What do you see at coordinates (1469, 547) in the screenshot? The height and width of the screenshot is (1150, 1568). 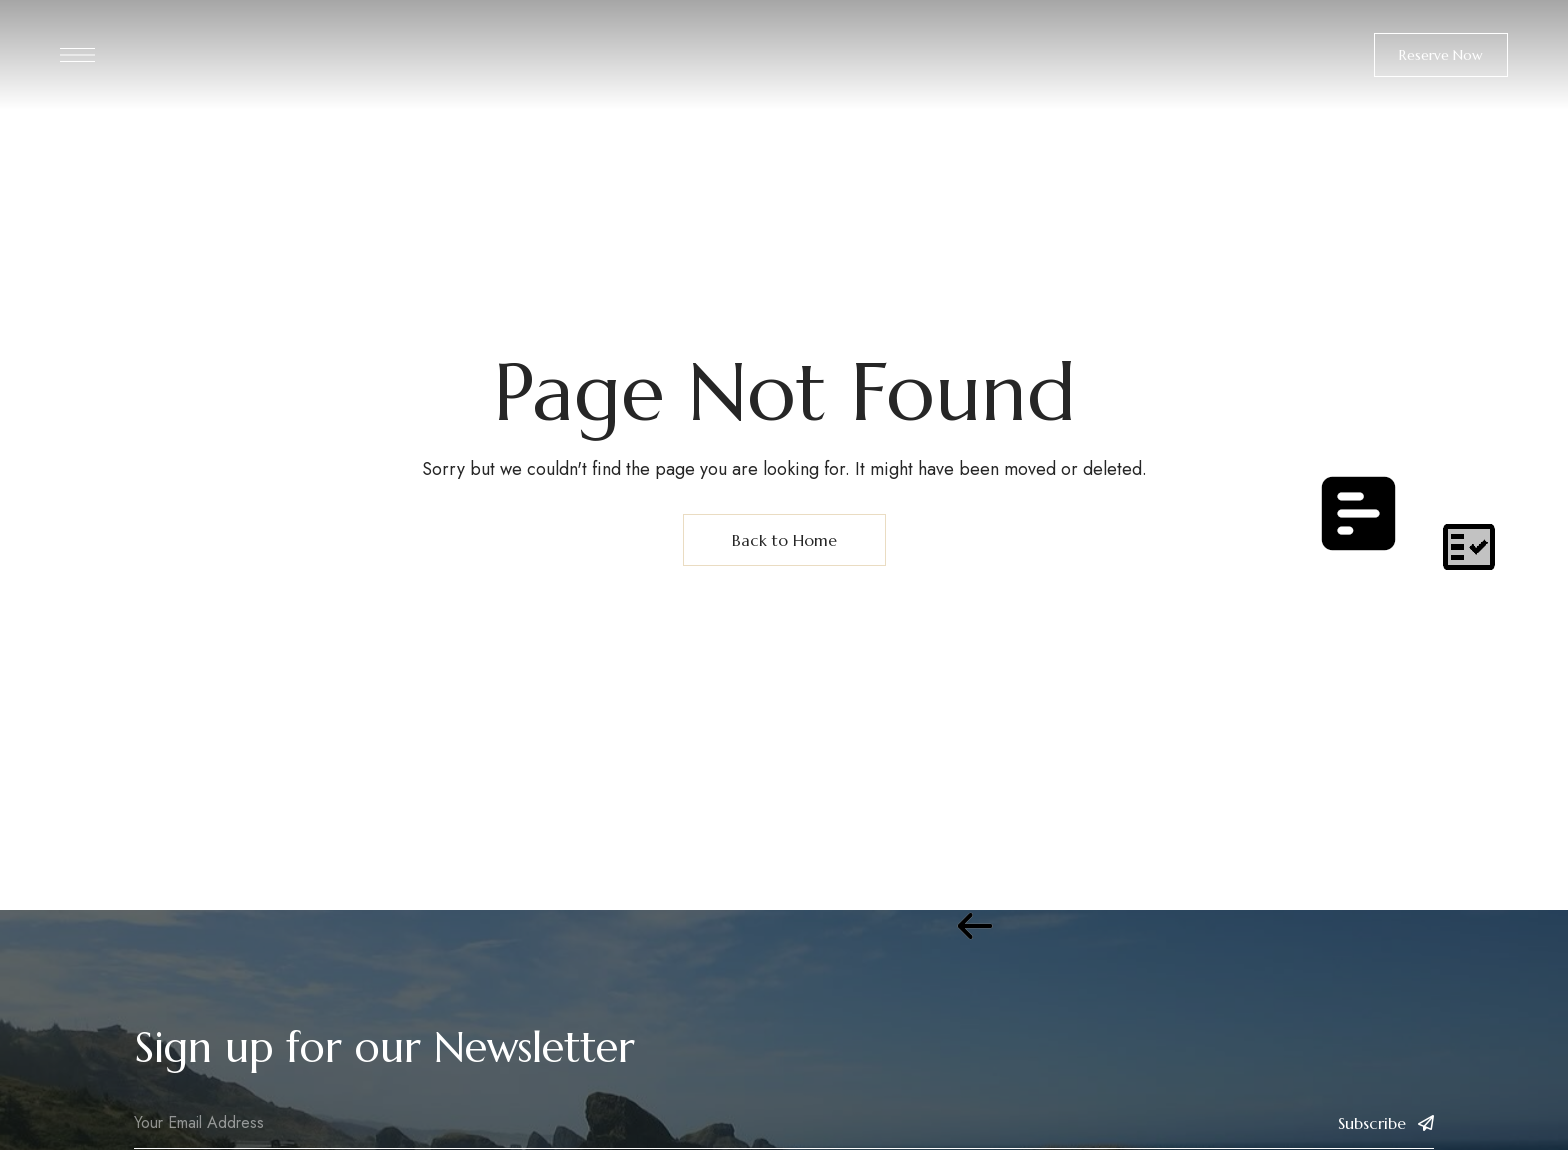 I see `verify or review checklist items` at bounding box center [1469, 547].